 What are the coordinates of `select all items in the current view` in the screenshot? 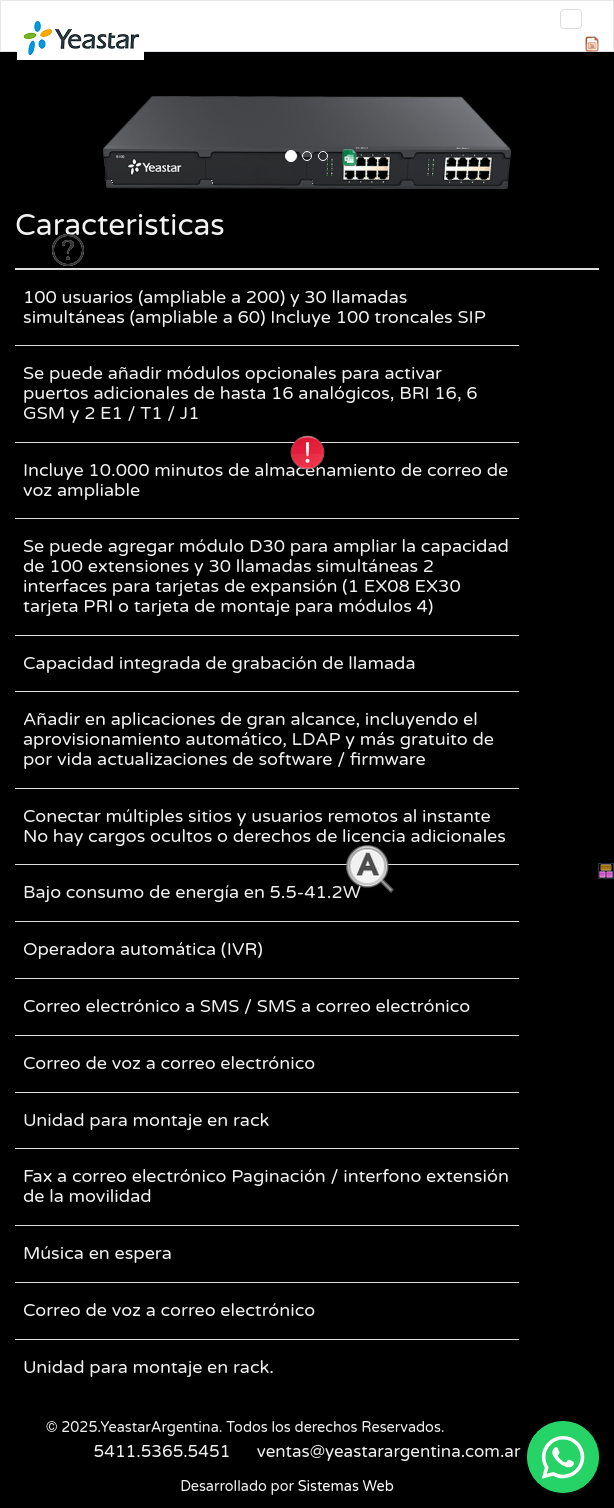 It's located at (606, 871).